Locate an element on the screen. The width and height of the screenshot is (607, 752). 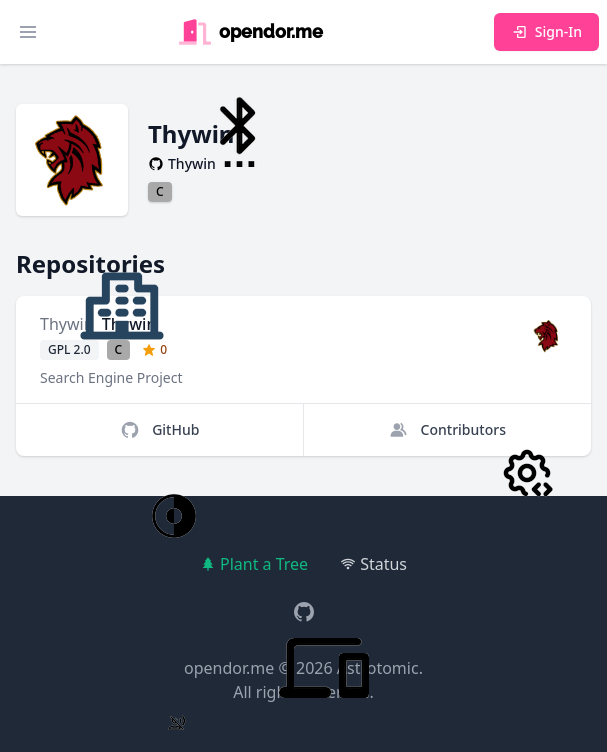
view apartment or residential building details is located at coordinates (122, 306).